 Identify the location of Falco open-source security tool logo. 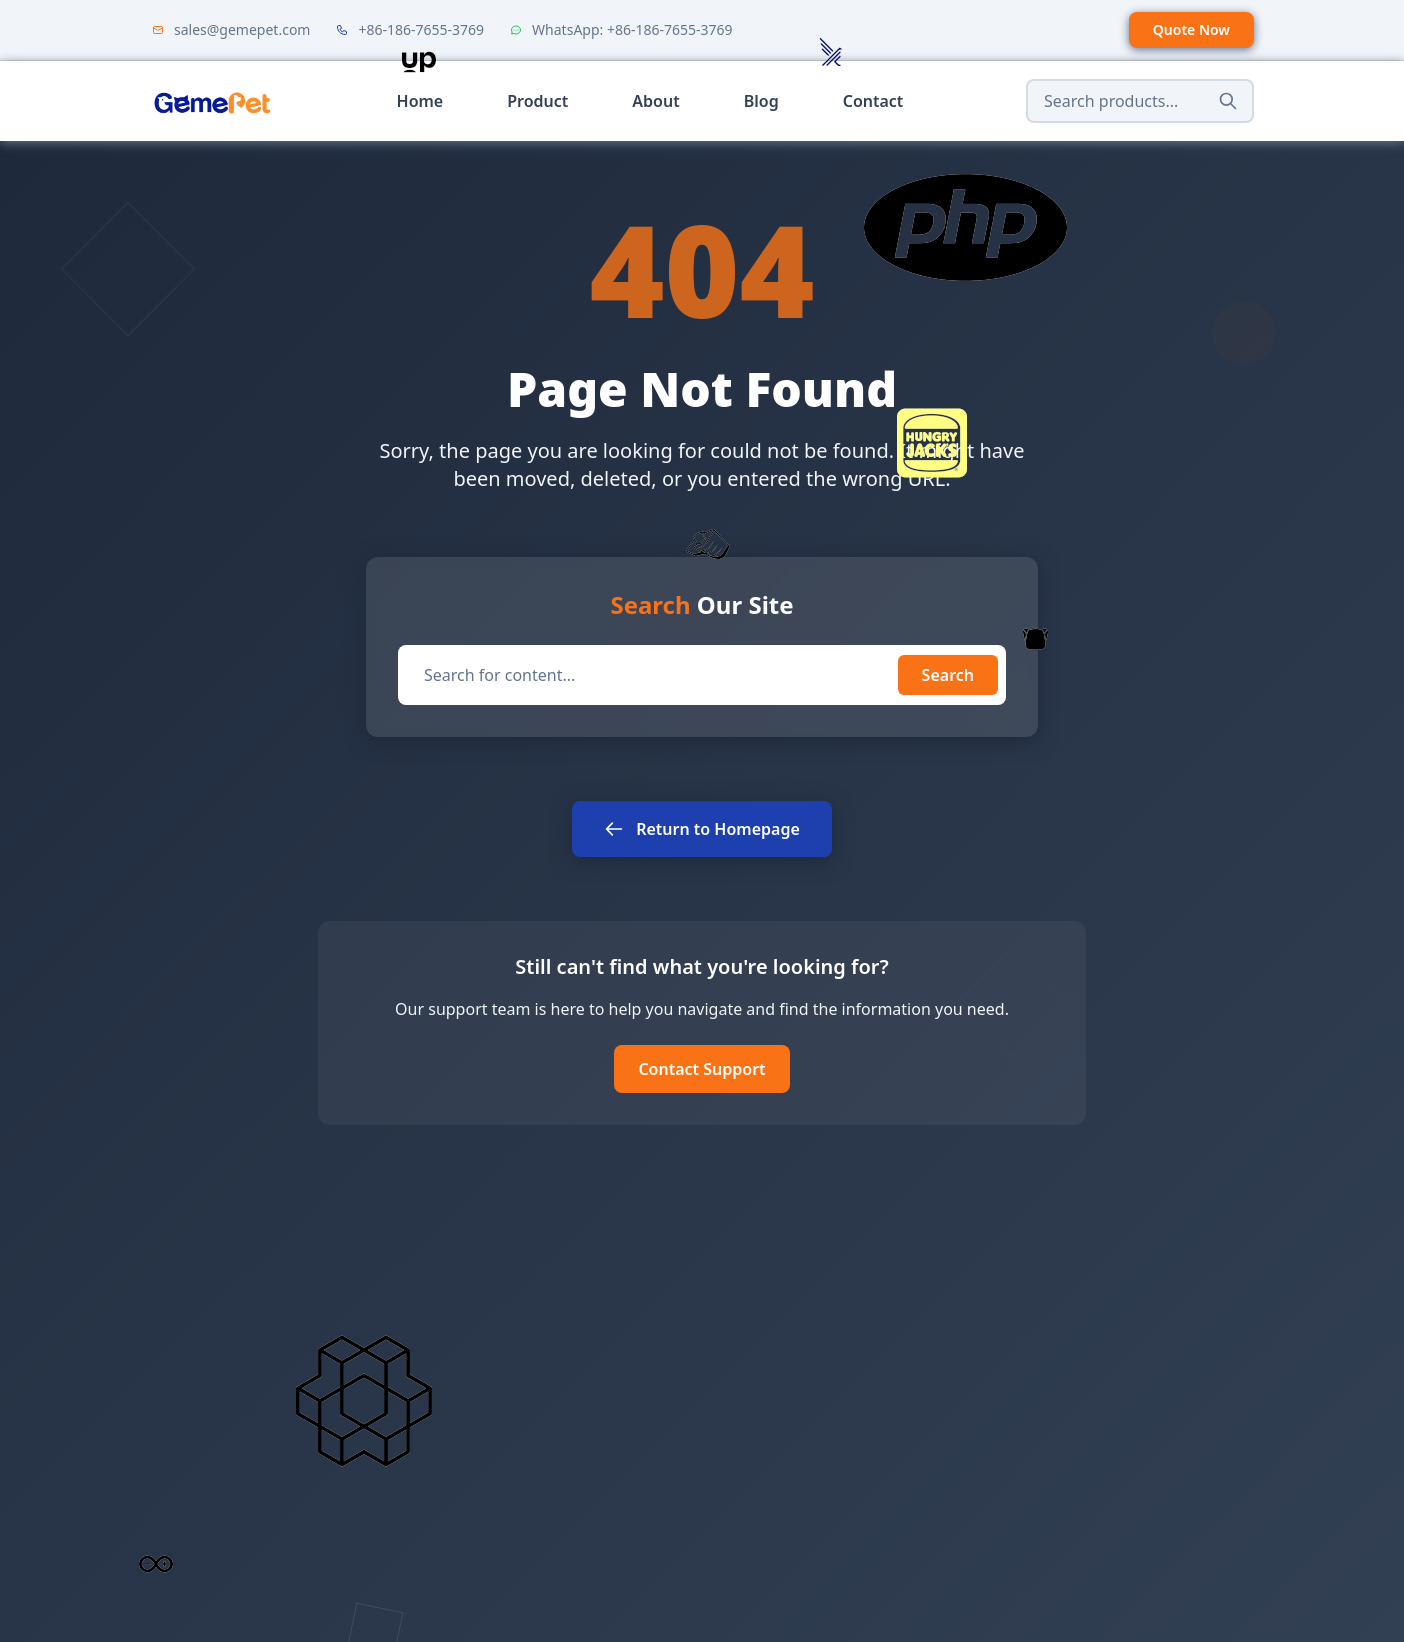
(831, 52).